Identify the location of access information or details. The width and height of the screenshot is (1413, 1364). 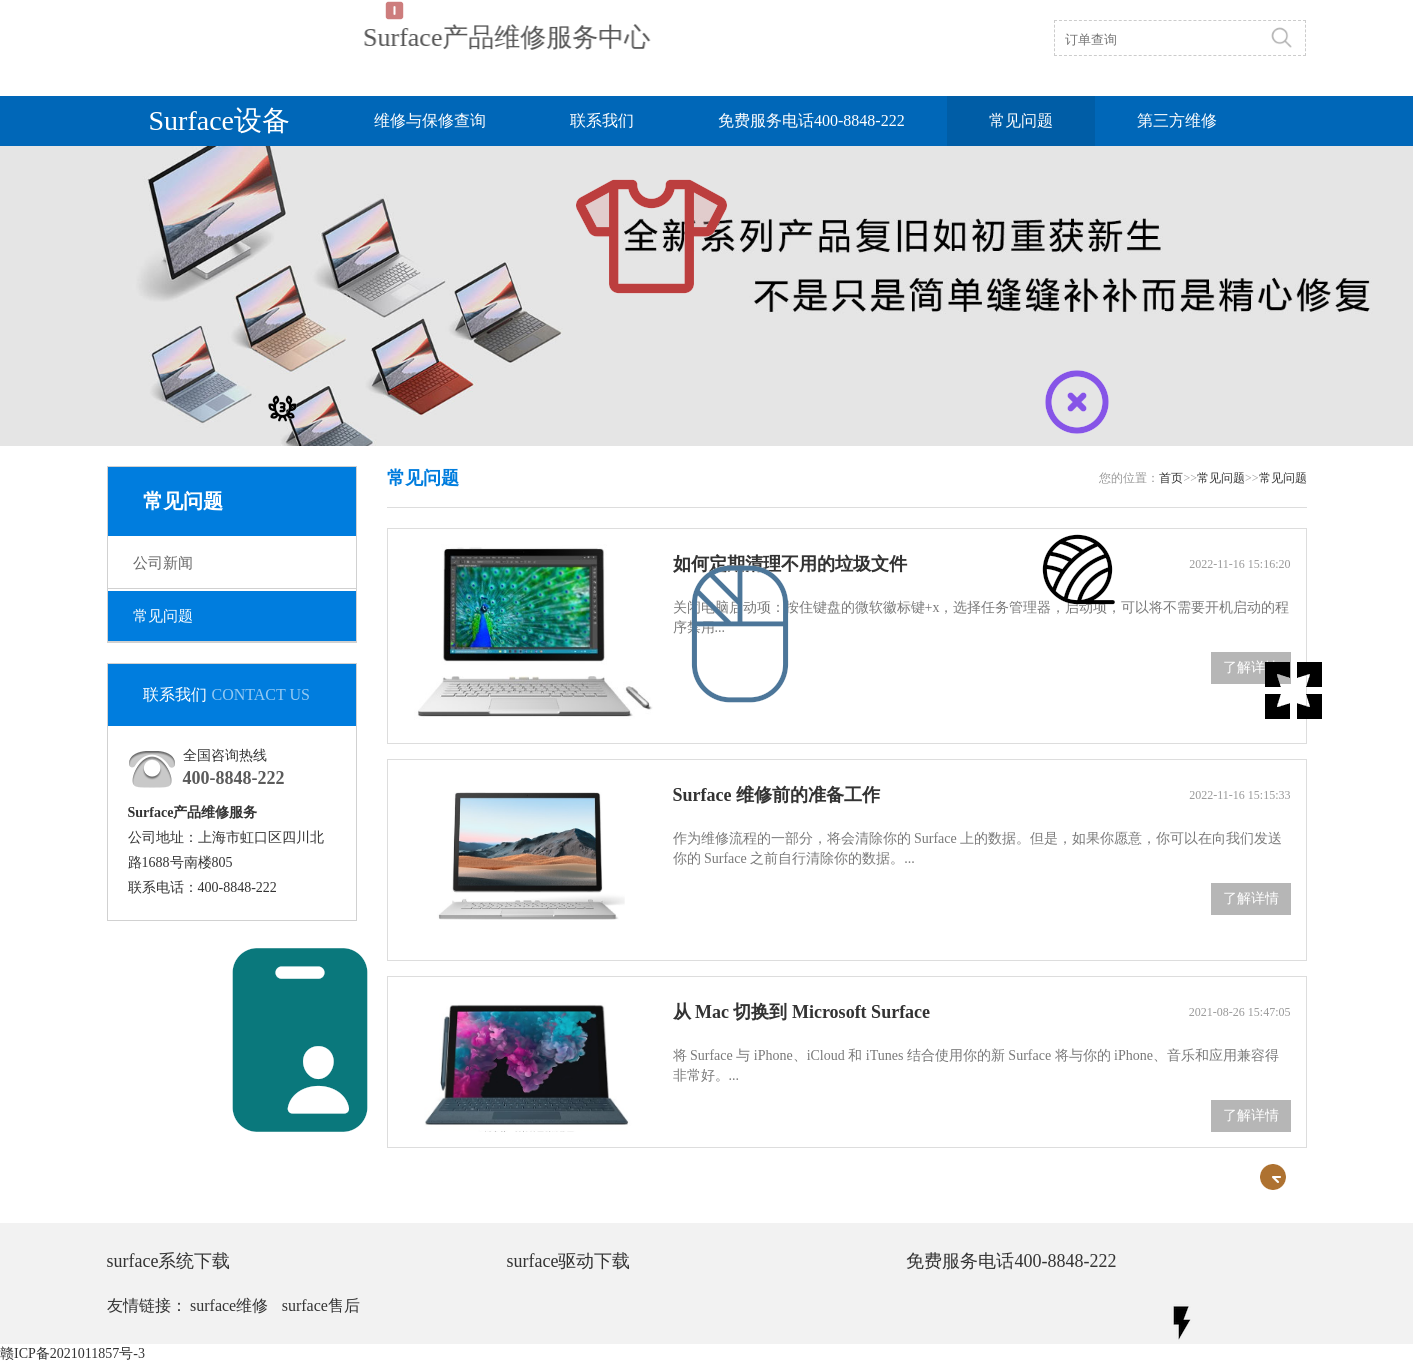
(394, 10).